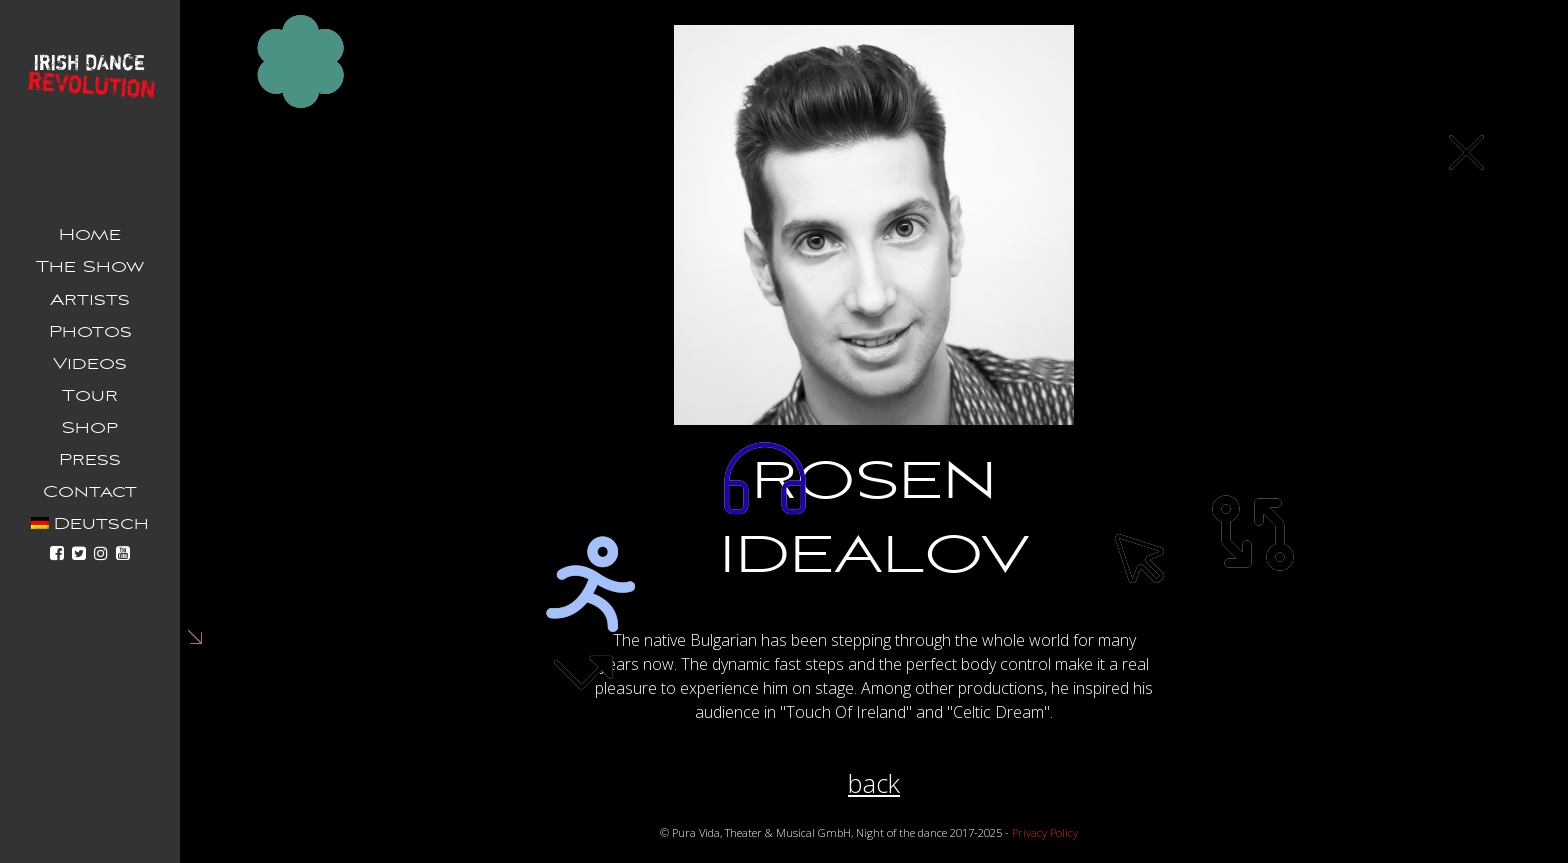 This screenshot has height=863, width=1568. I want to click on mouse cursor or pointer indicator, so click(1139, 558).